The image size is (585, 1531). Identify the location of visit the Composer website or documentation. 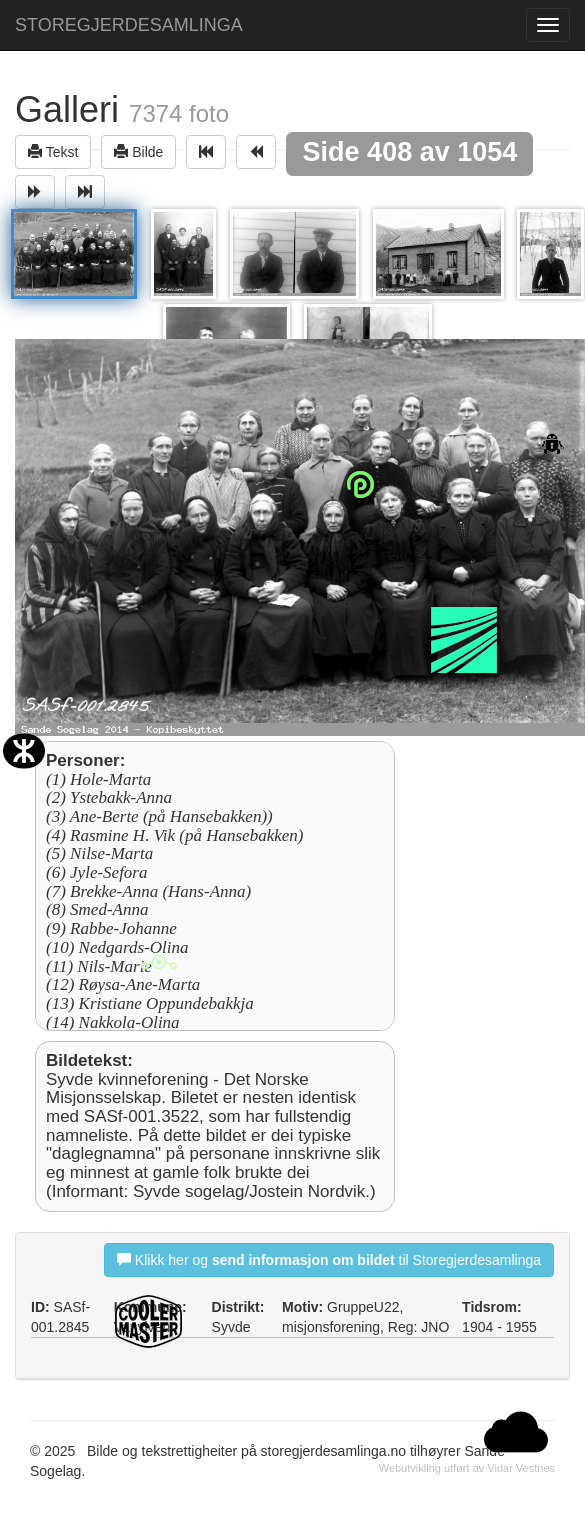
(323, 699).